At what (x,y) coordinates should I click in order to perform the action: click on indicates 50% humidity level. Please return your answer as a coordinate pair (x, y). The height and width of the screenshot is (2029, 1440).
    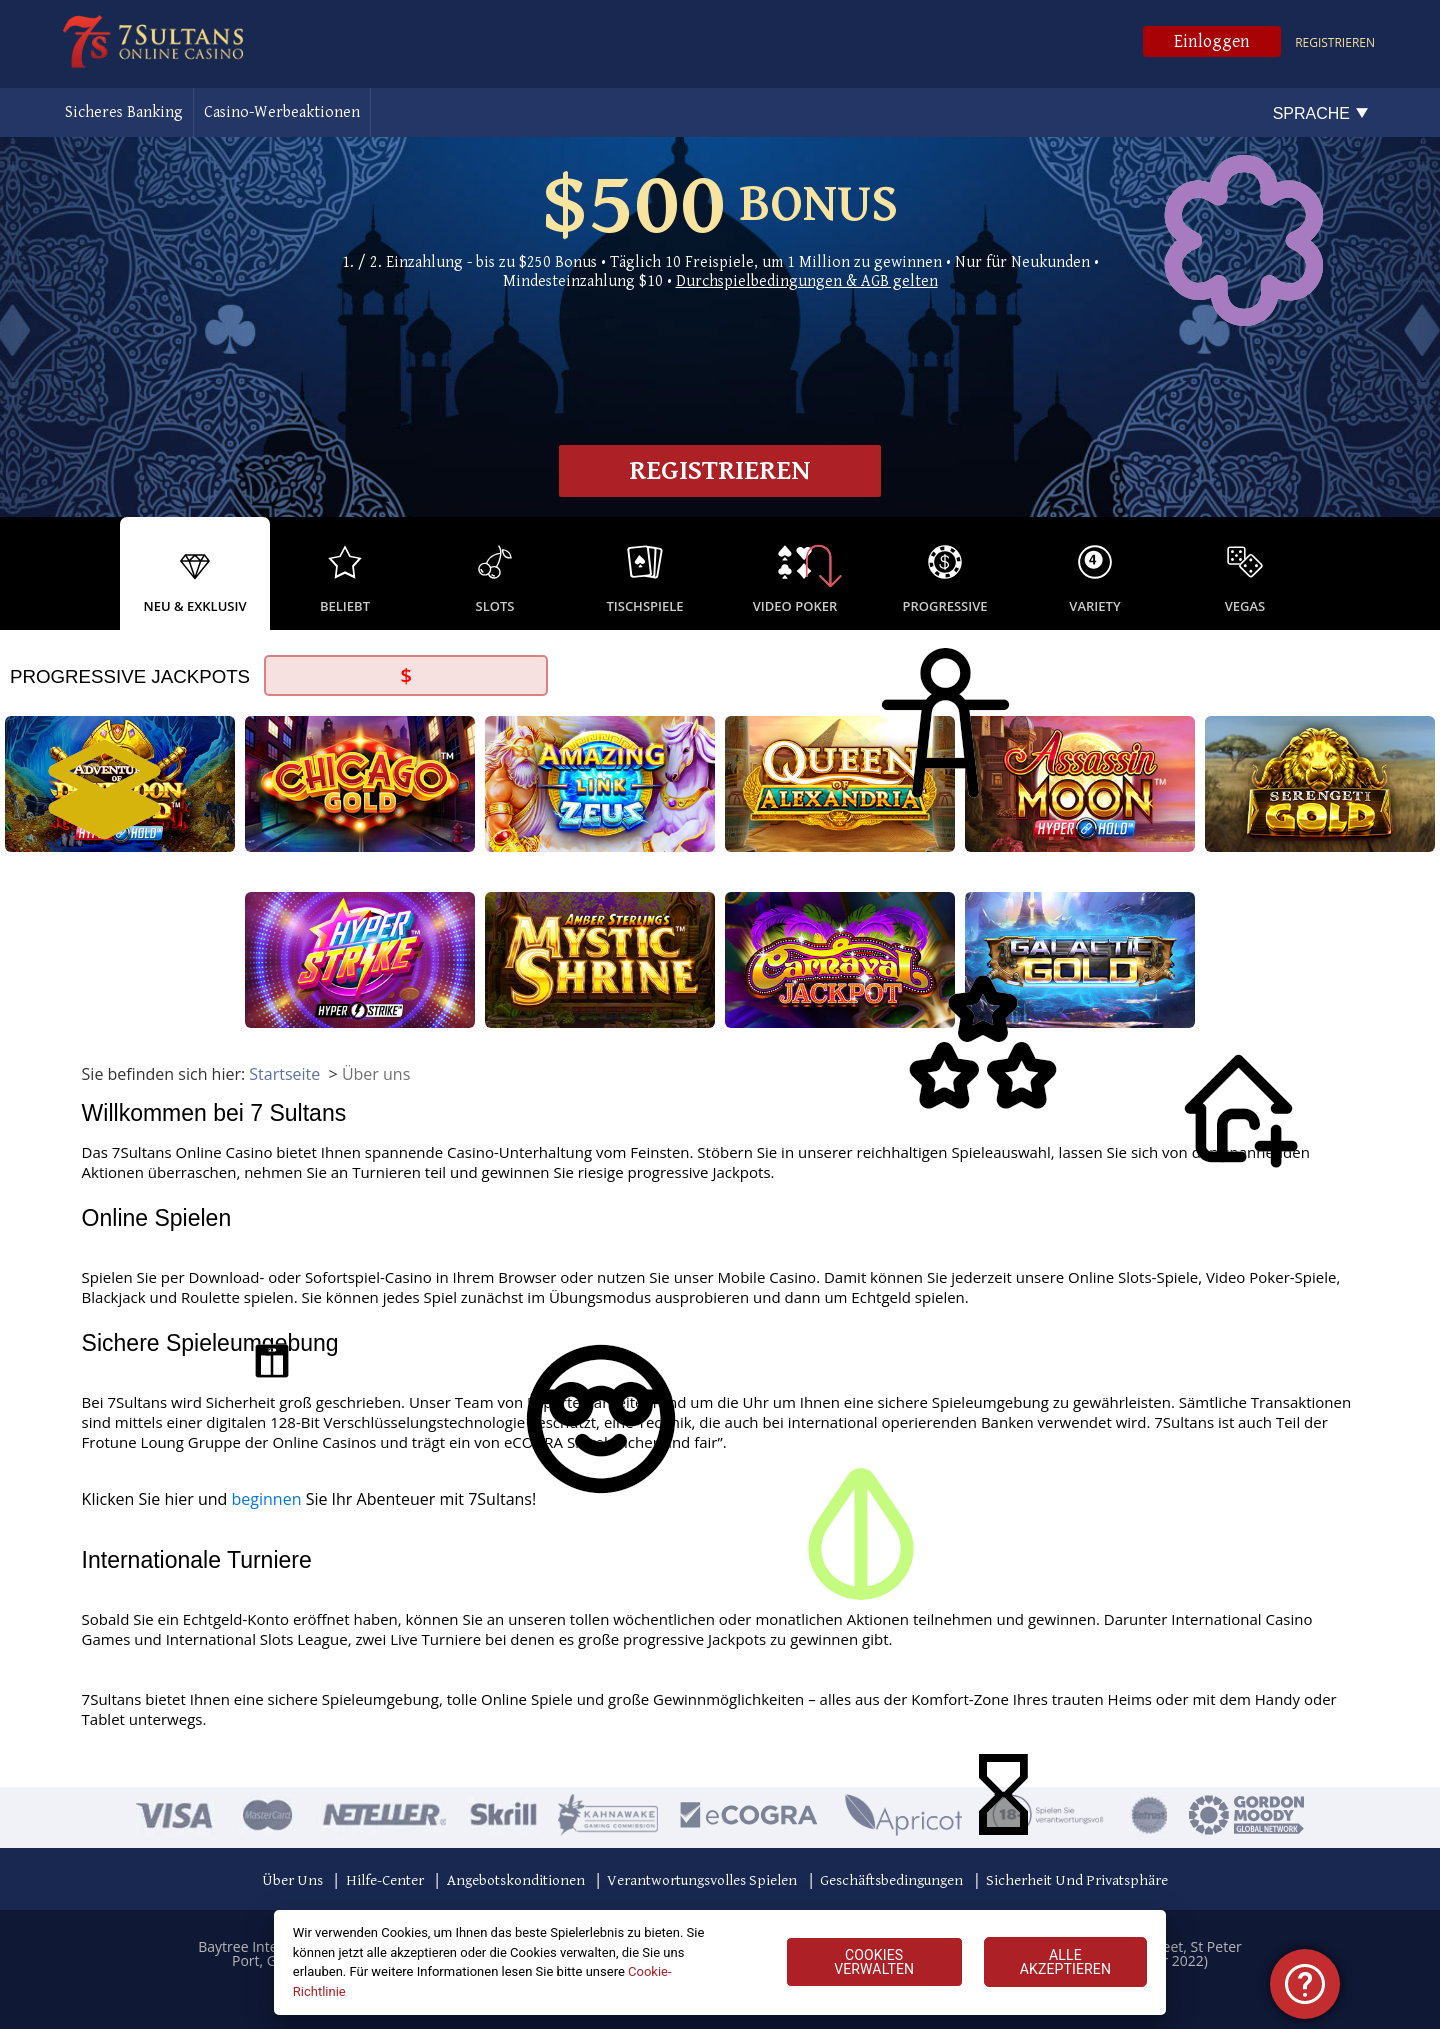
    Looking at the image, I should click on (861, 1534).